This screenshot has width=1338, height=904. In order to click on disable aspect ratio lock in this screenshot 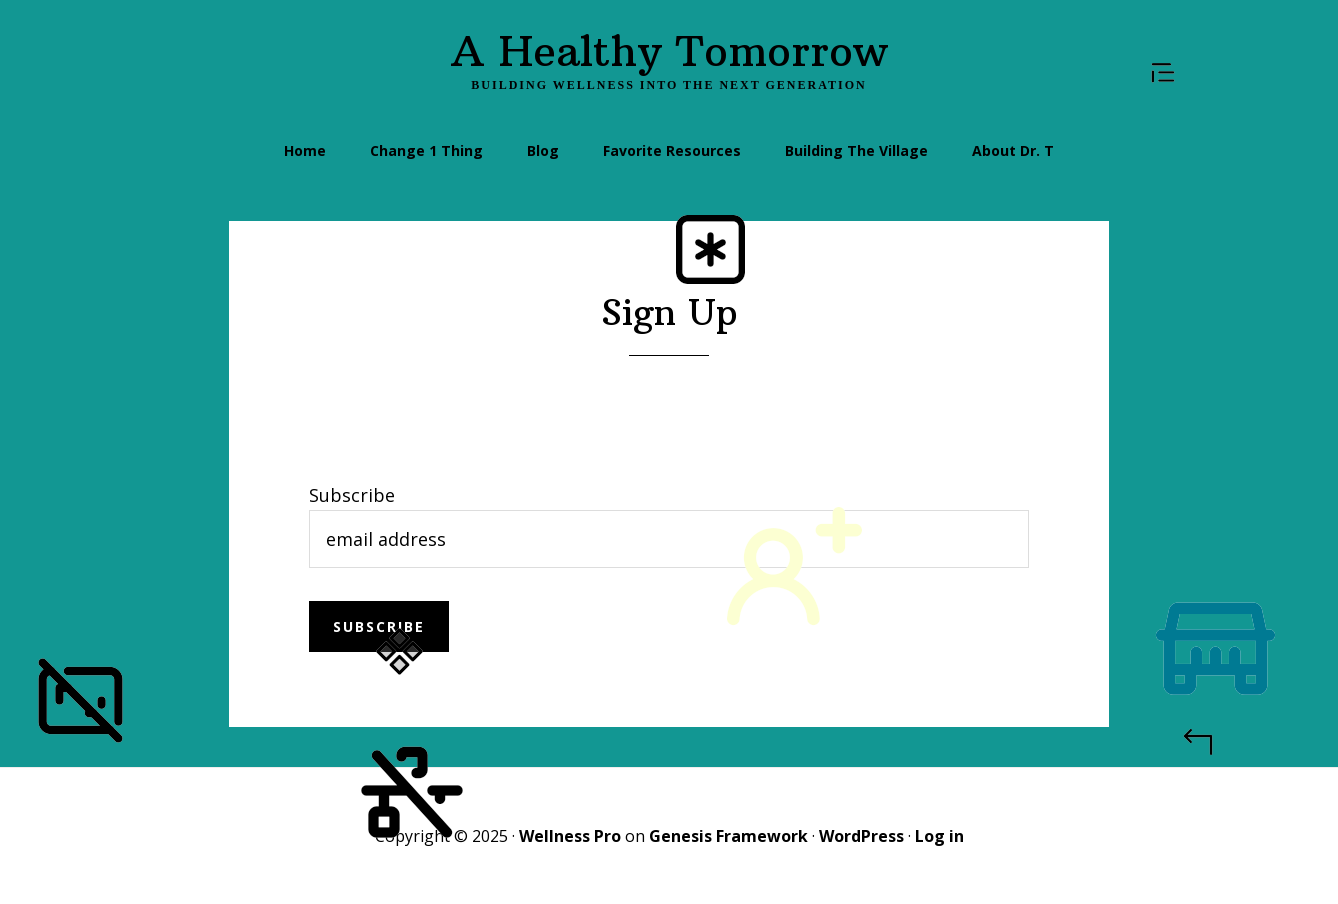, I will do `click(80, 700)`.